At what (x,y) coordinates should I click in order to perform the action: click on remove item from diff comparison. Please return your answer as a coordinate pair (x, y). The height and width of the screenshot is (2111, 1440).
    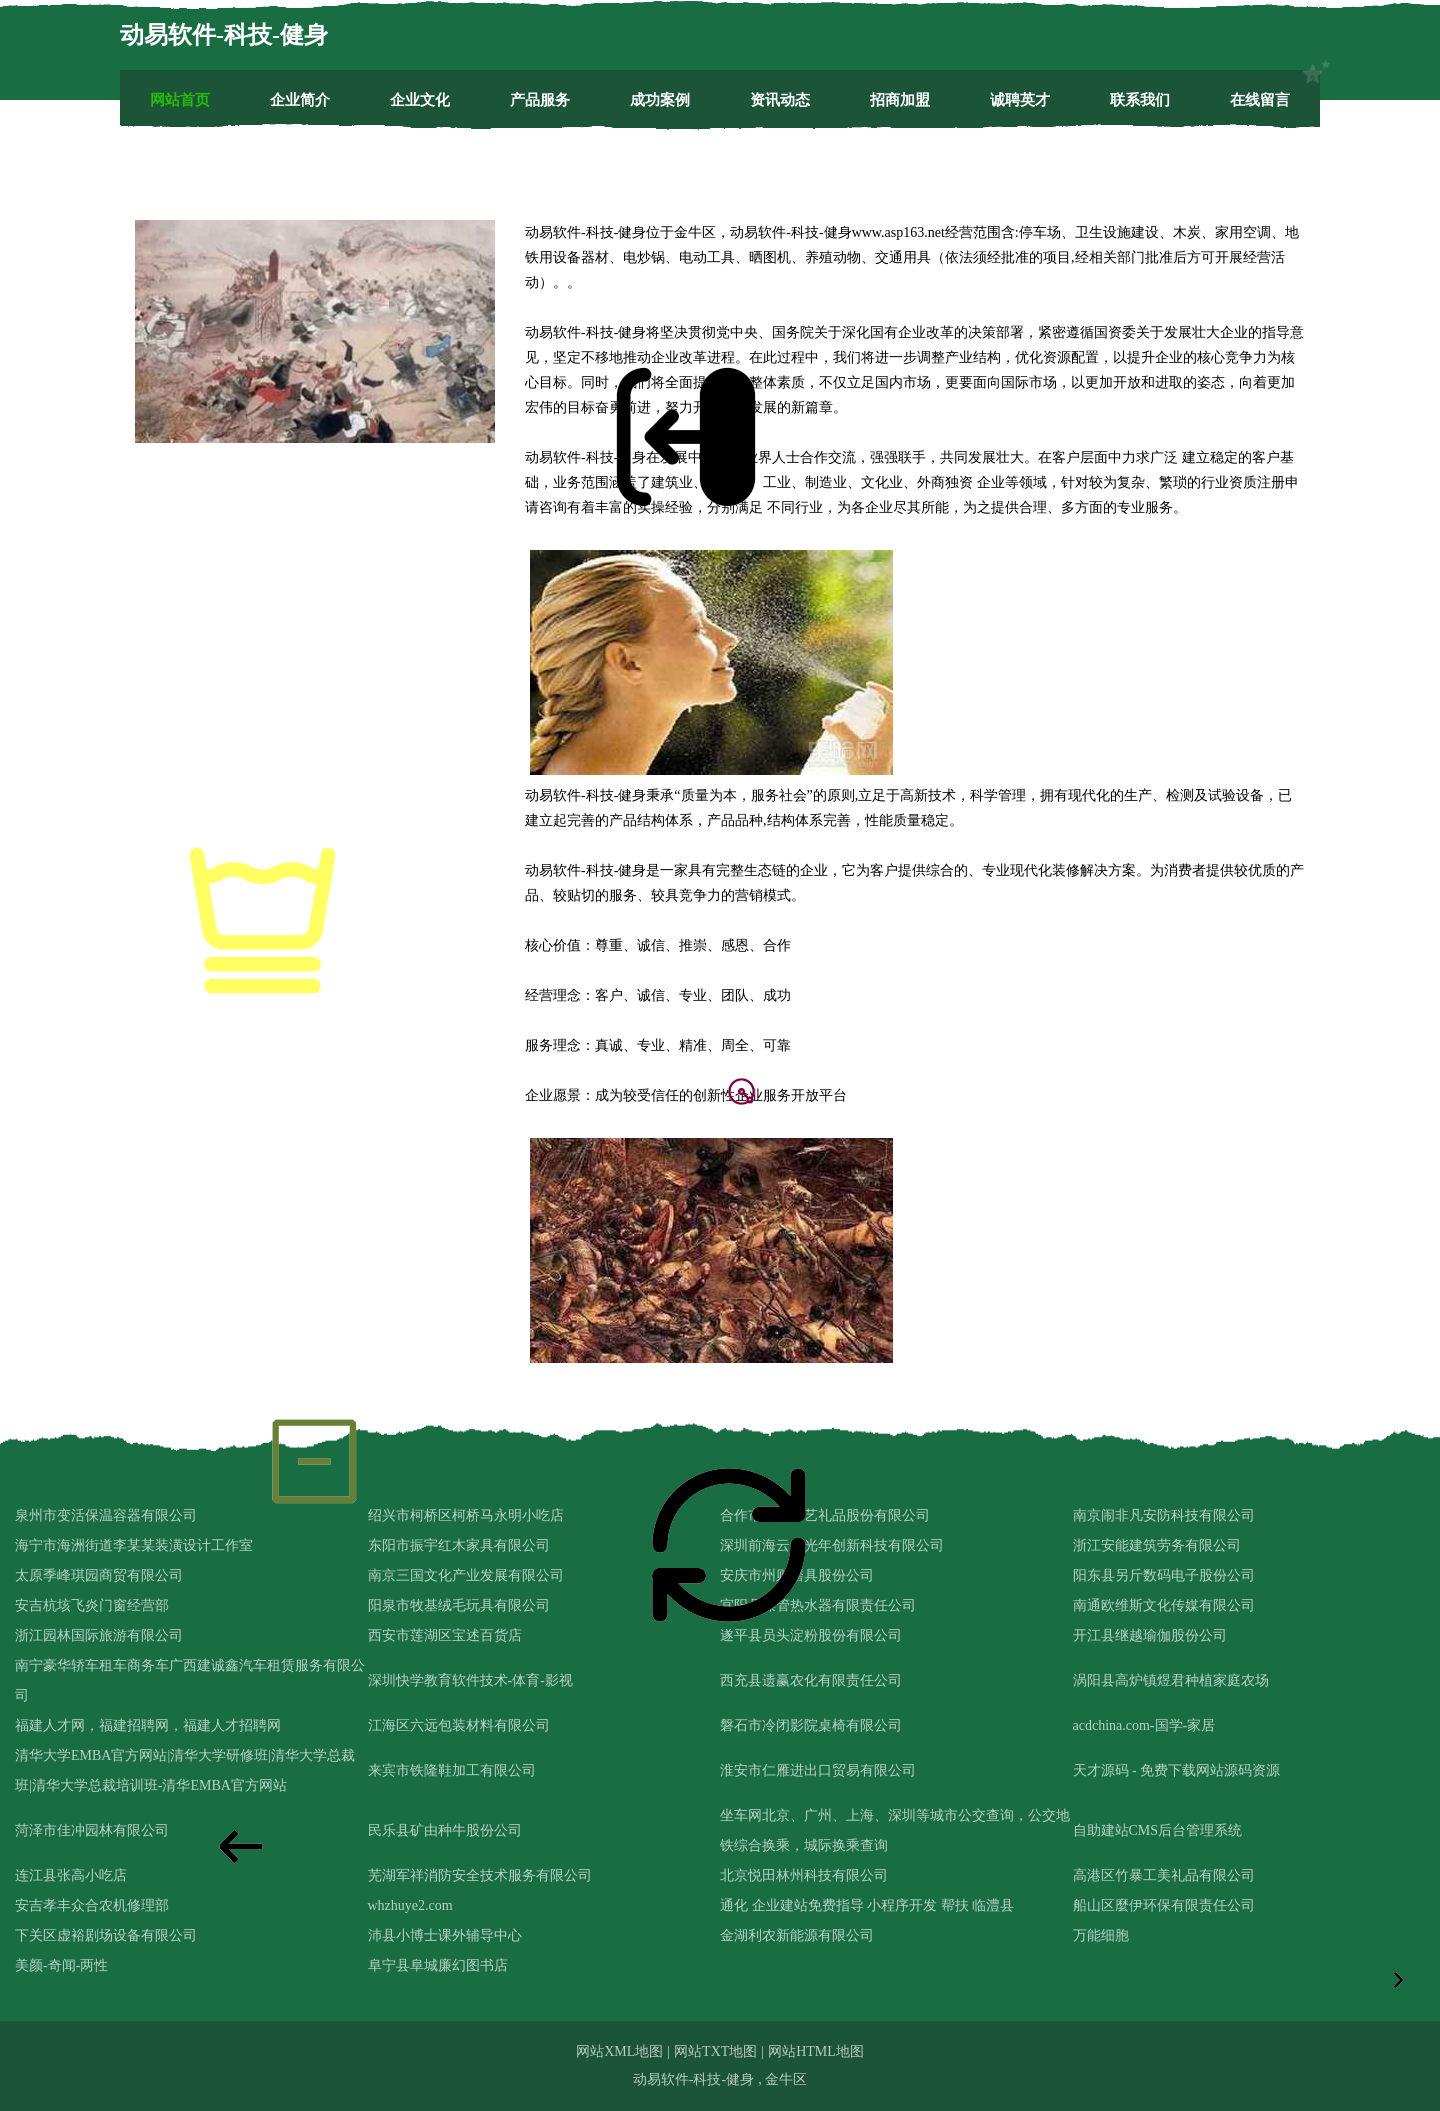
    Looking at the image, I should click on (317, 1464).